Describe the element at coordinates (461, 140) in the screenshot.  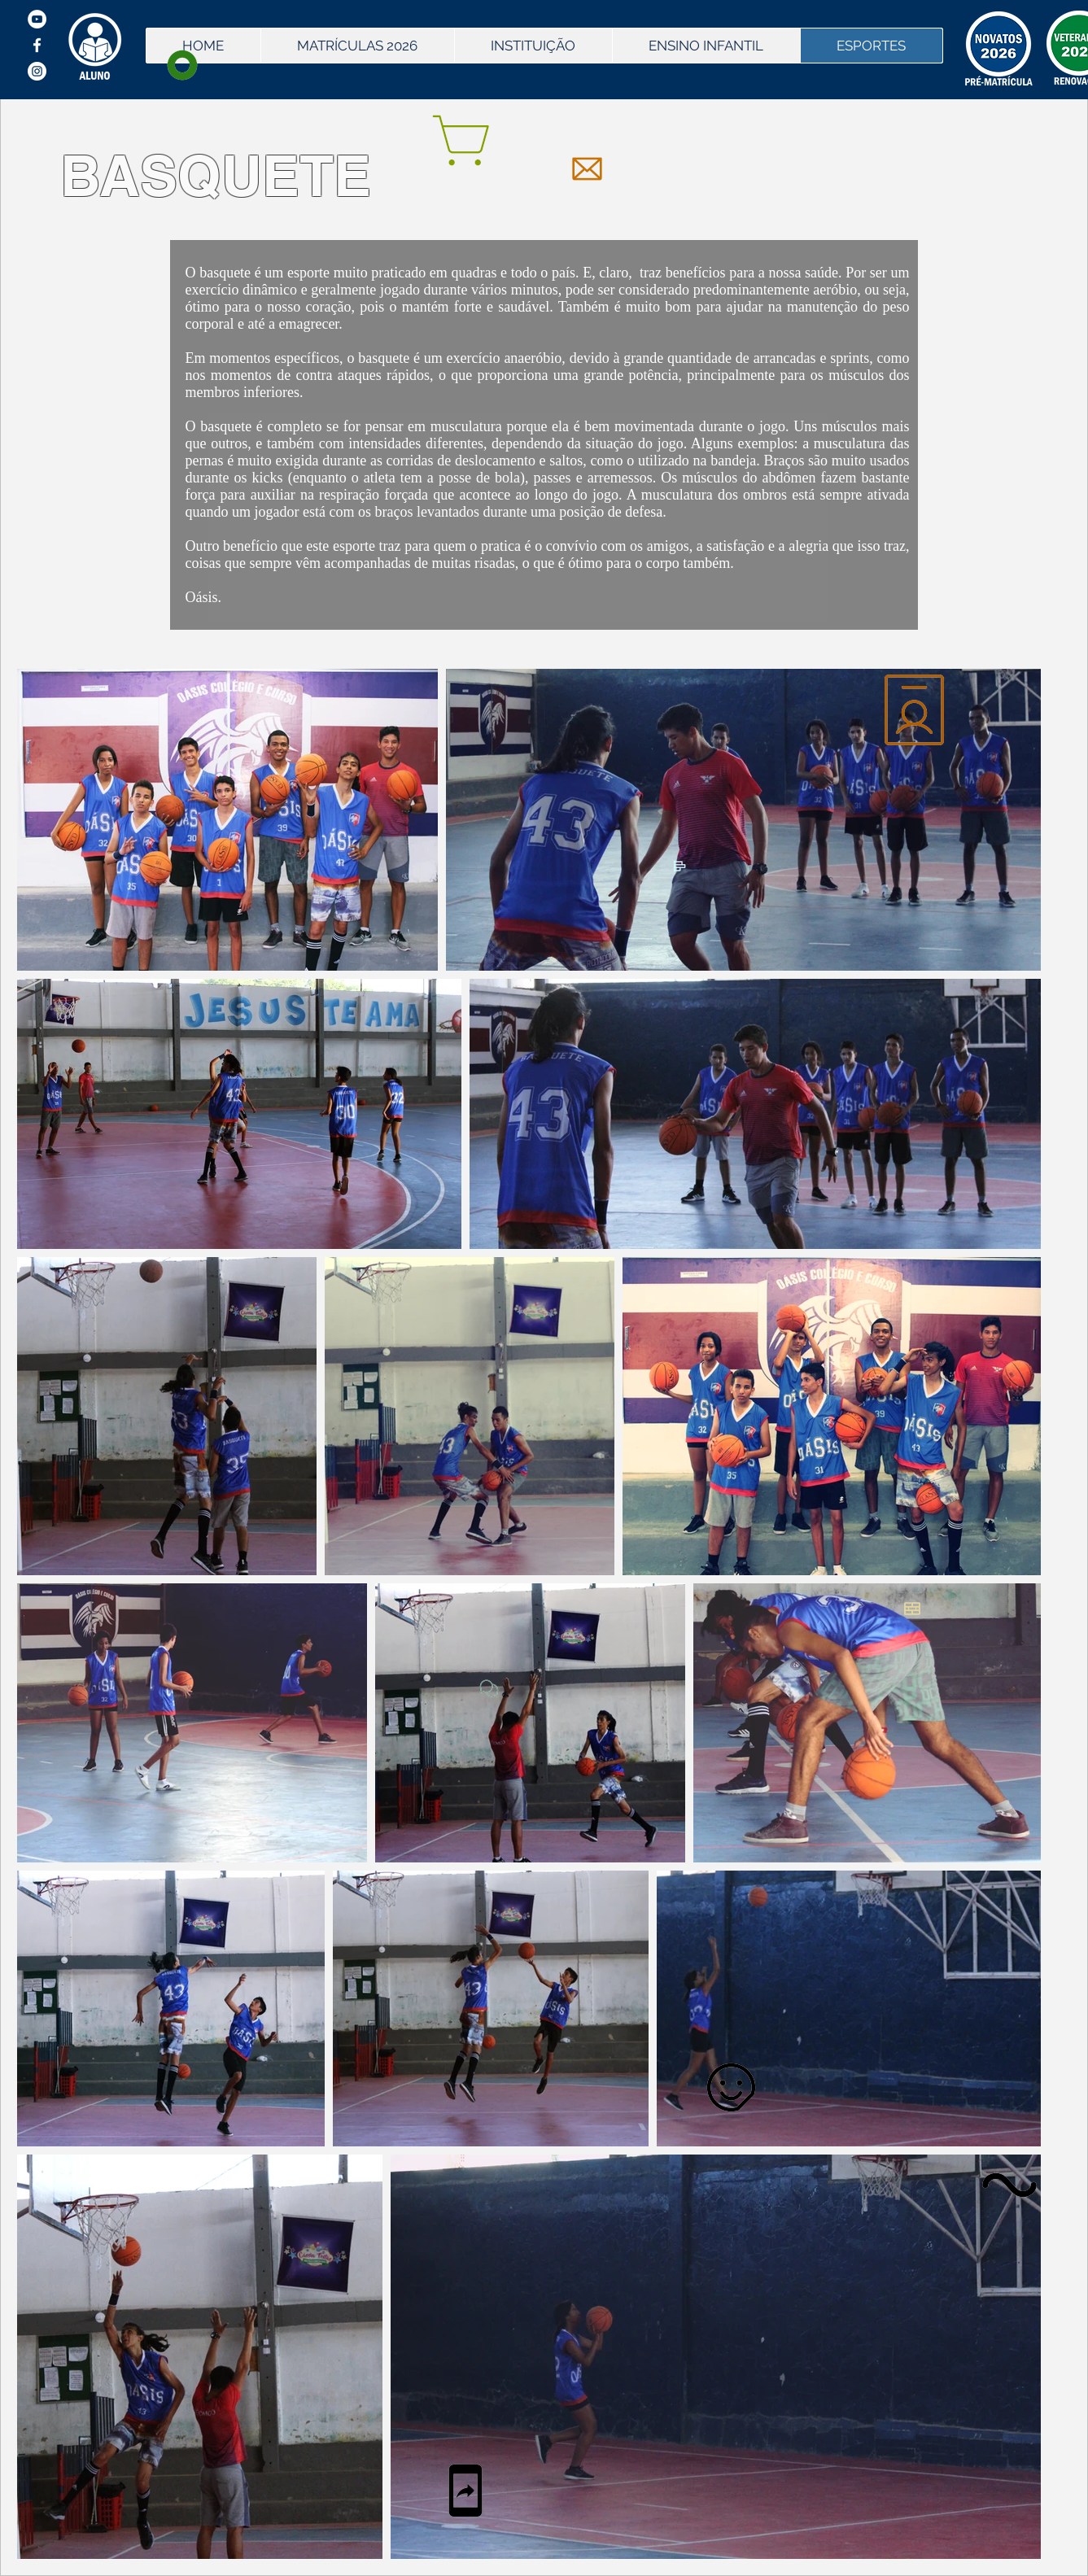
I see `view your shopping cart` at that location.